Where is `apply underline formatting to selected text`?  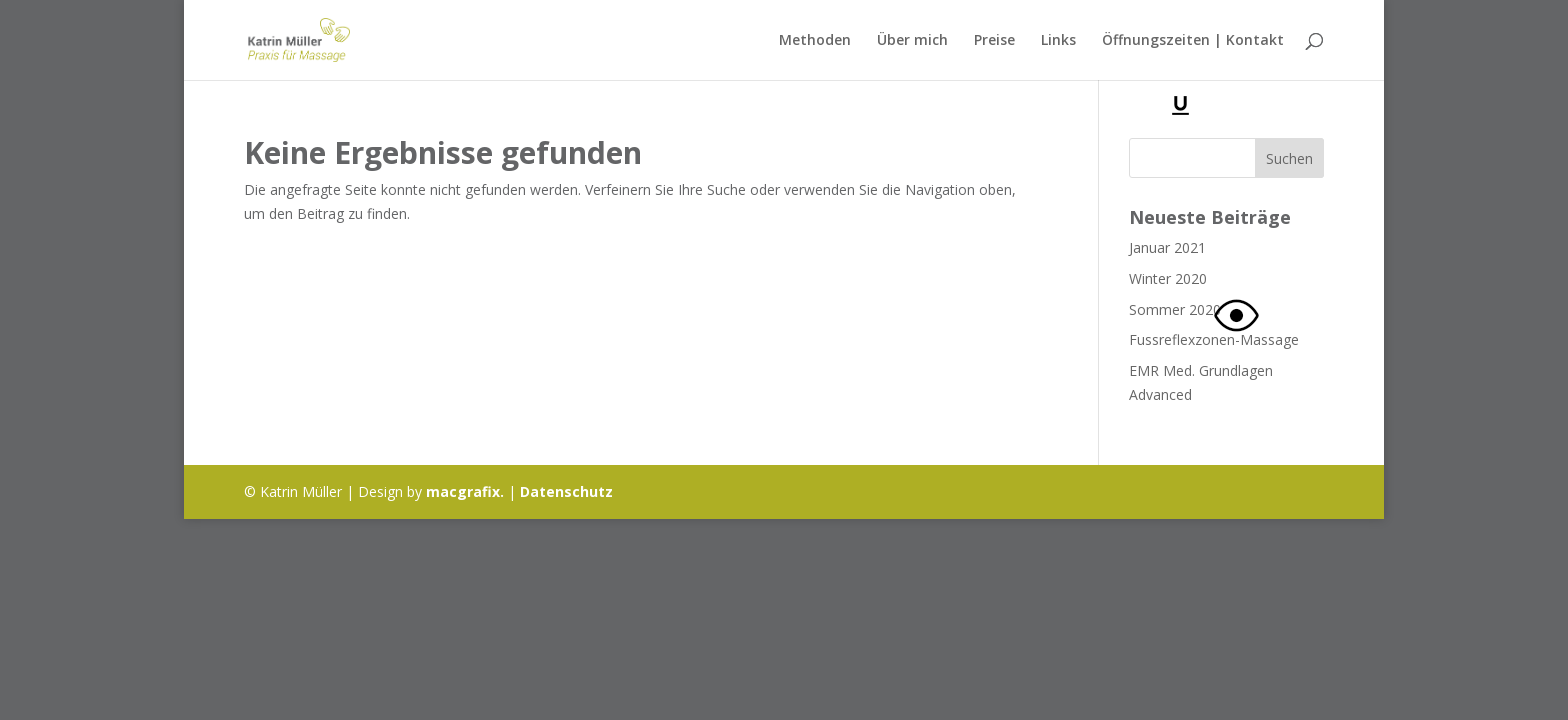 apply underline formatting to selected text is located at coordinates (1180, 105).